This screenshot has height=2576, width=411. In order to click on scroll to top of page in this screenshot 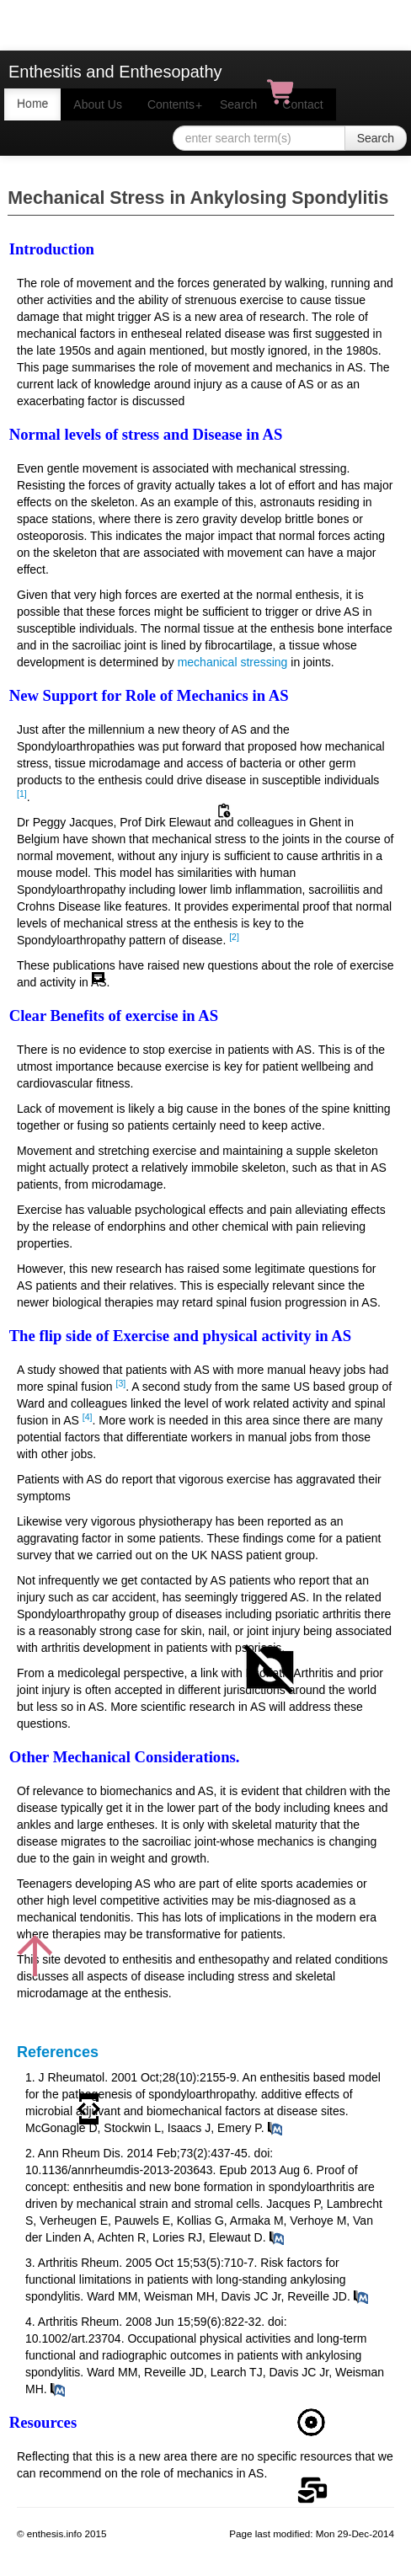, I will do `click(35, 1955)`.